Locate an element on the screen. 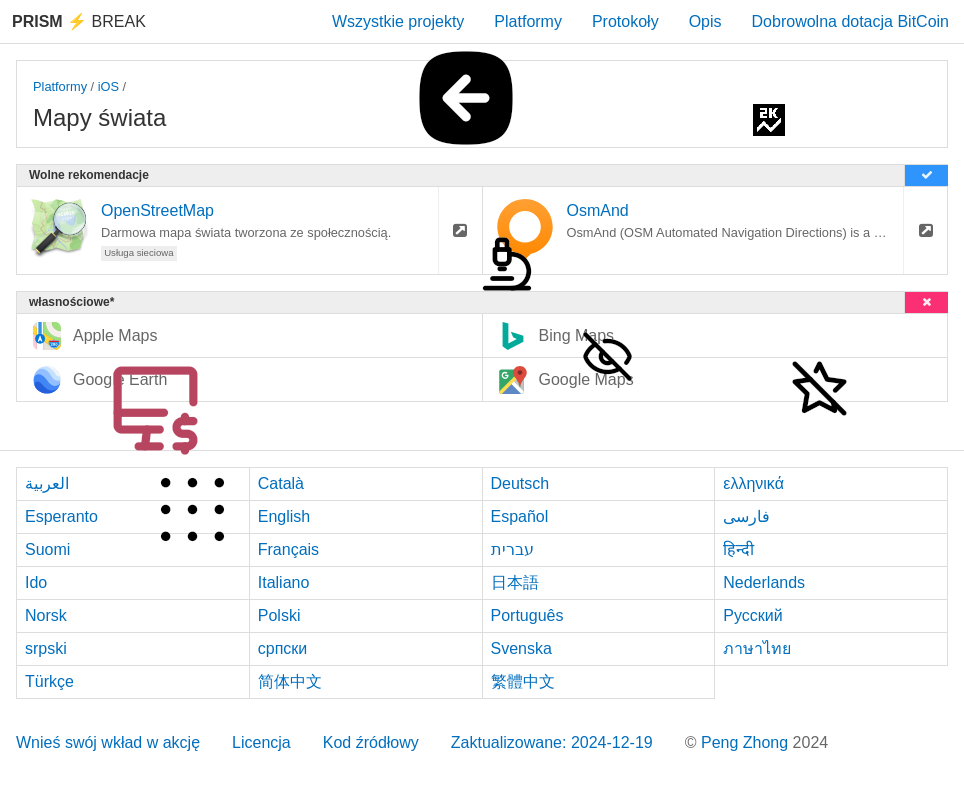 Image resolution: width=964 pixels, height=787 pixels. remove from favorites is located at coordinates (819, 388).